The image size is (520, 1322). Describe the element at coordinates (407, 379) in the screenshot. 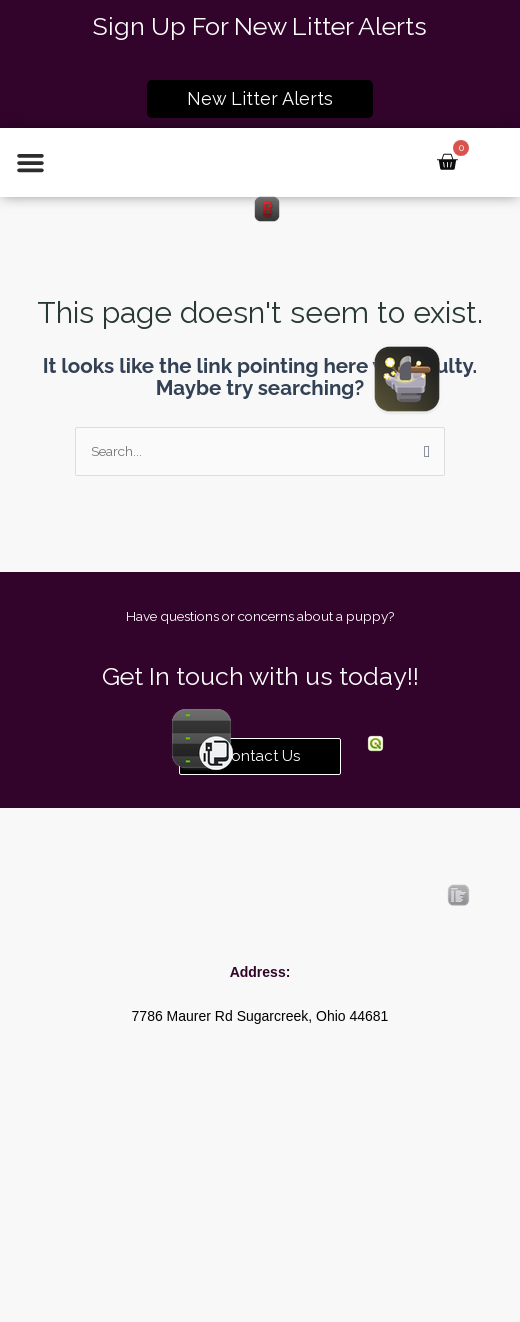

I see `open forge sparks app for git forge notifications` at that location.